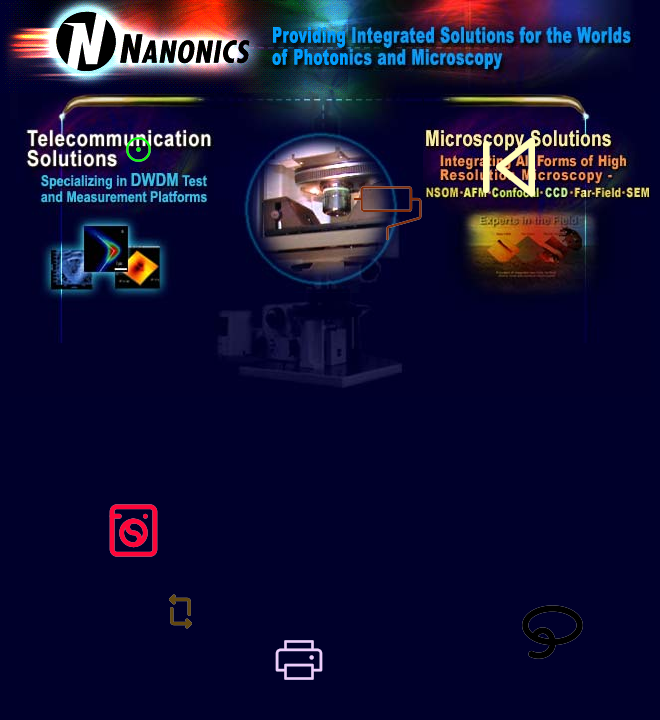 The height and width of the screenshot is (720, 660). I want to click on skip to previous track, so click(509, 167).